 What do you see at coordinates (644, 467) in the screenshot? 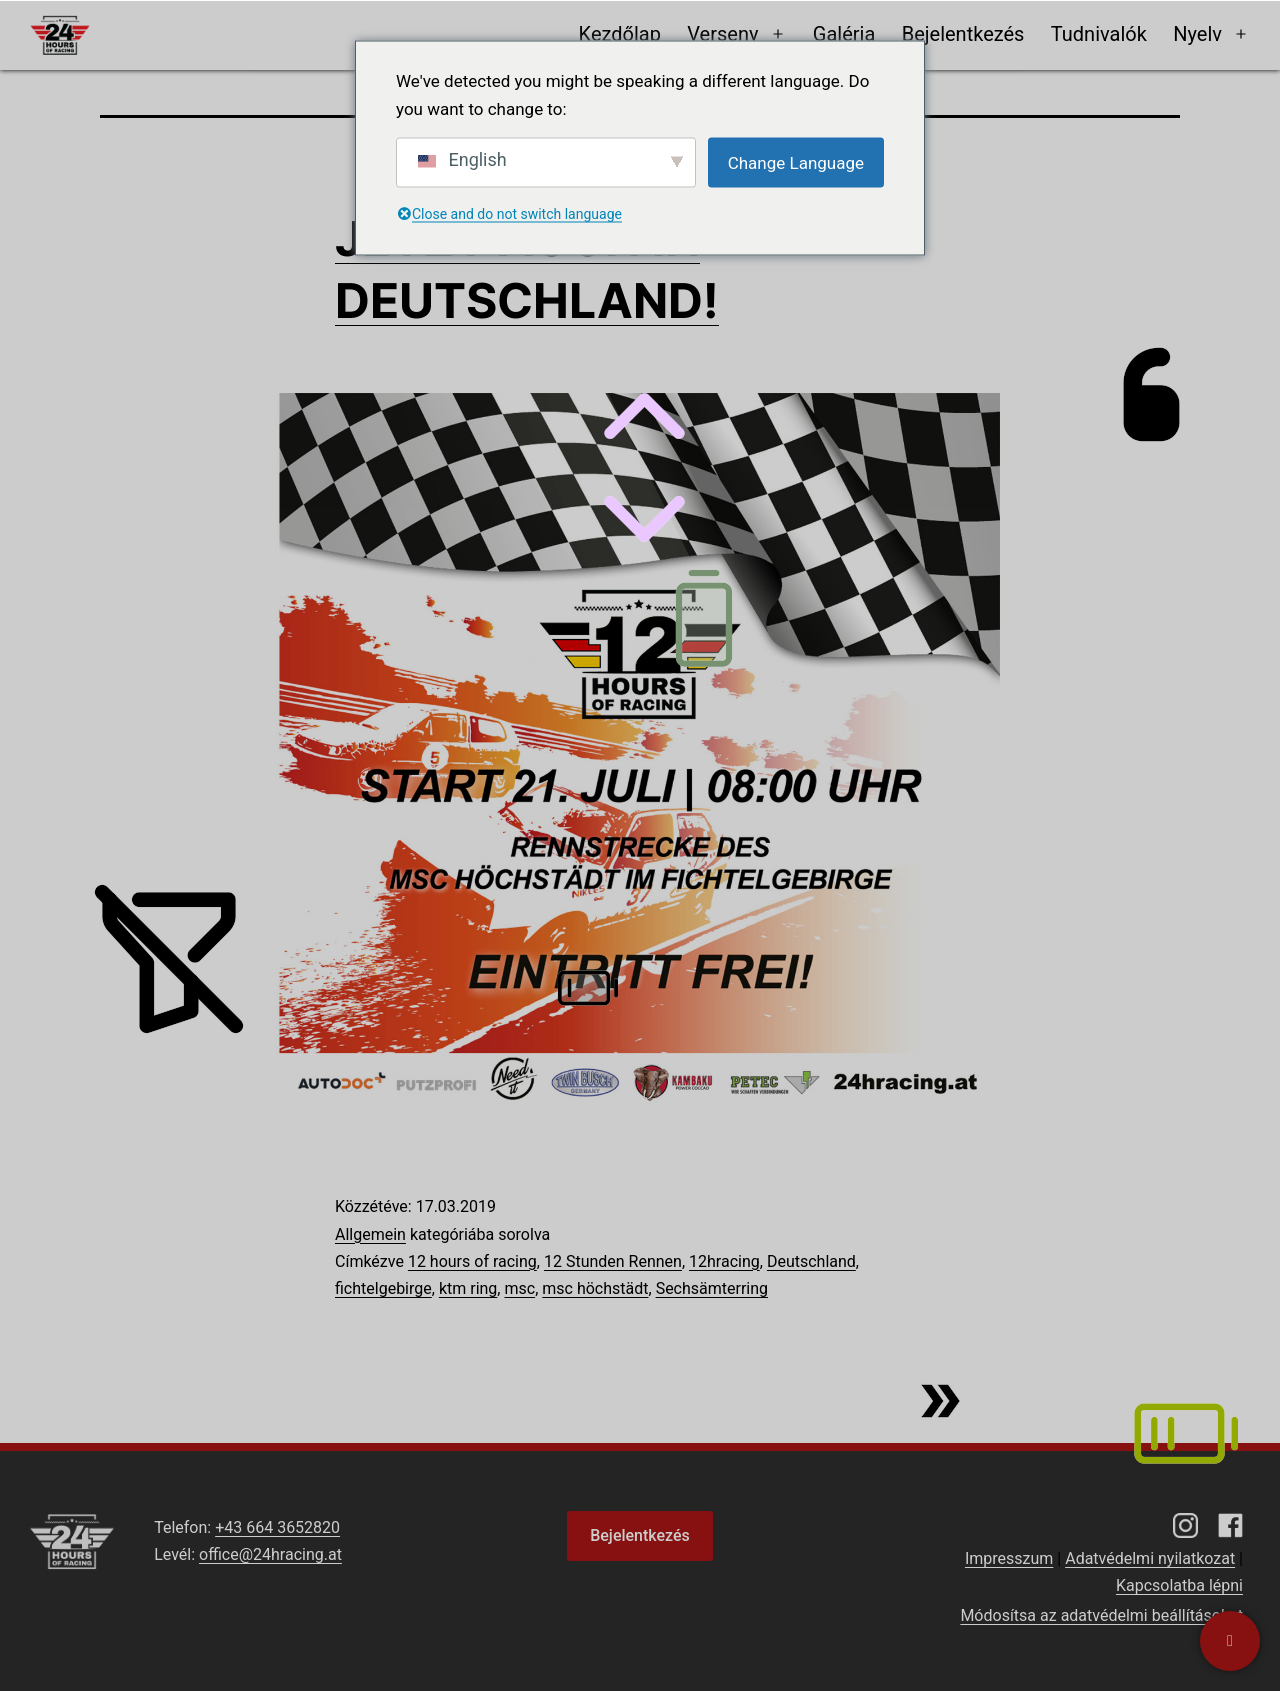
I see `expand or collapse a dropdown menu` at bounding box center [644, 467].